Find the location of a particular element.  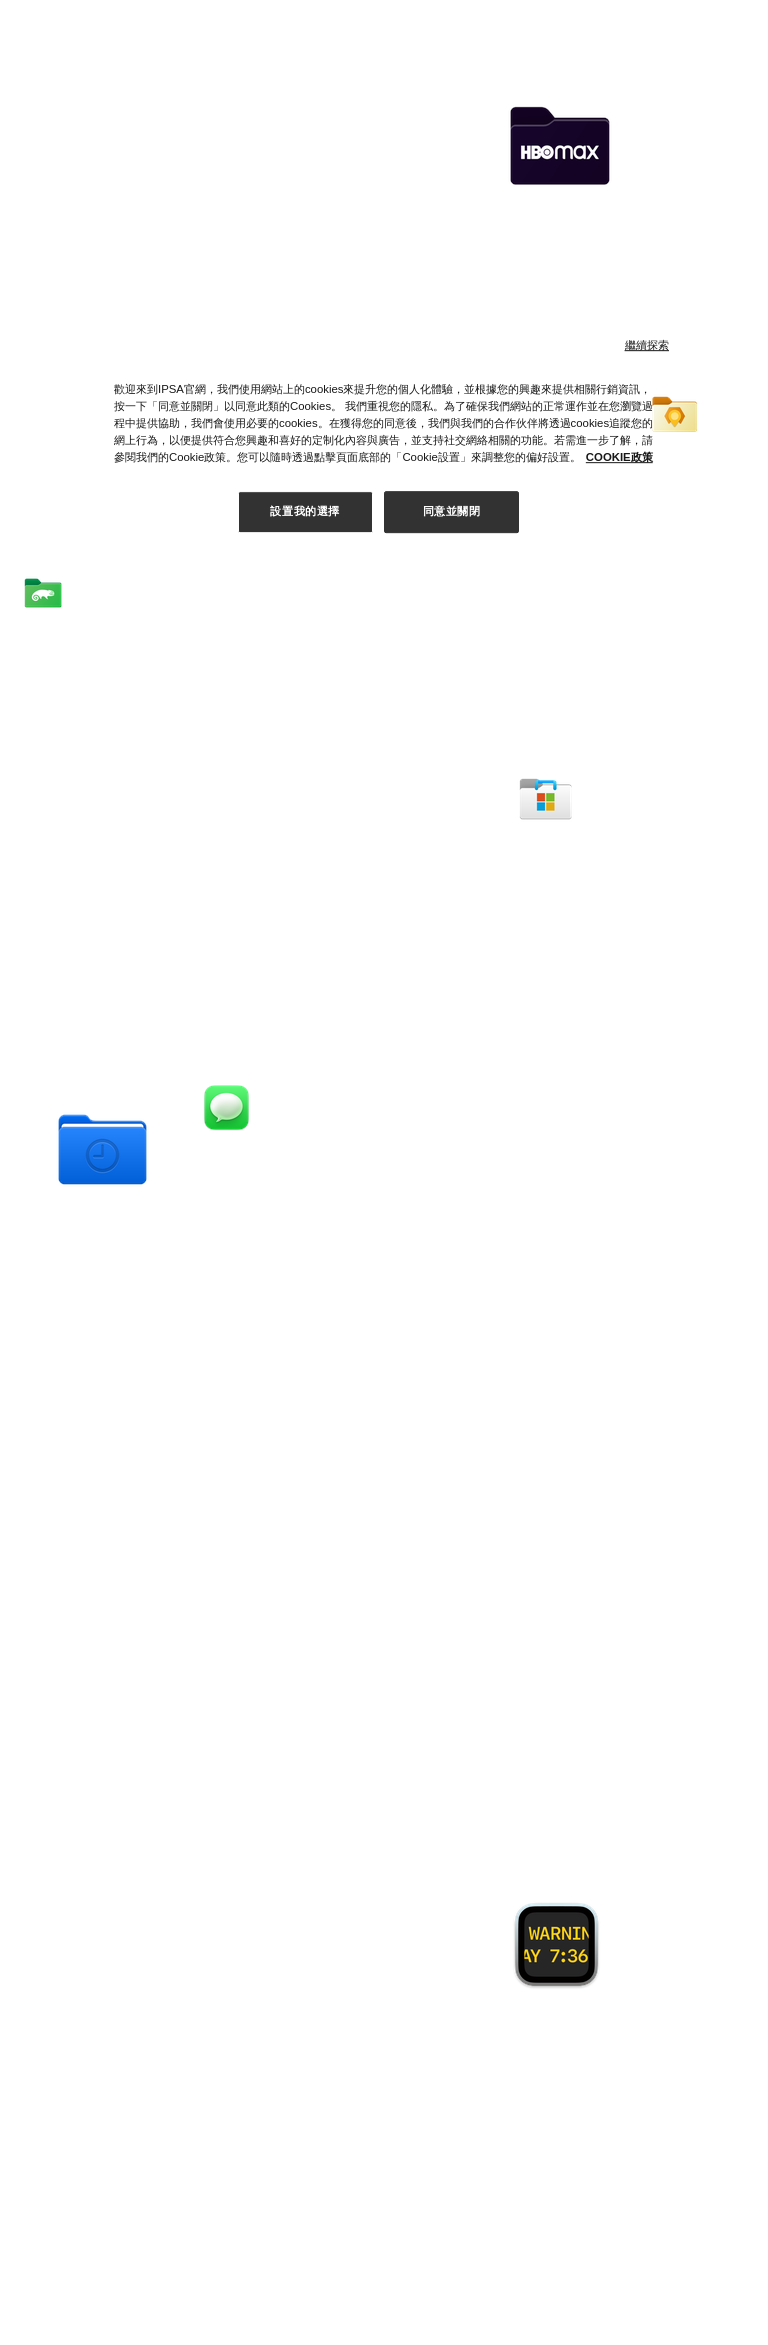

open microsoft store downloads folder is located at coordinates (545, 800).